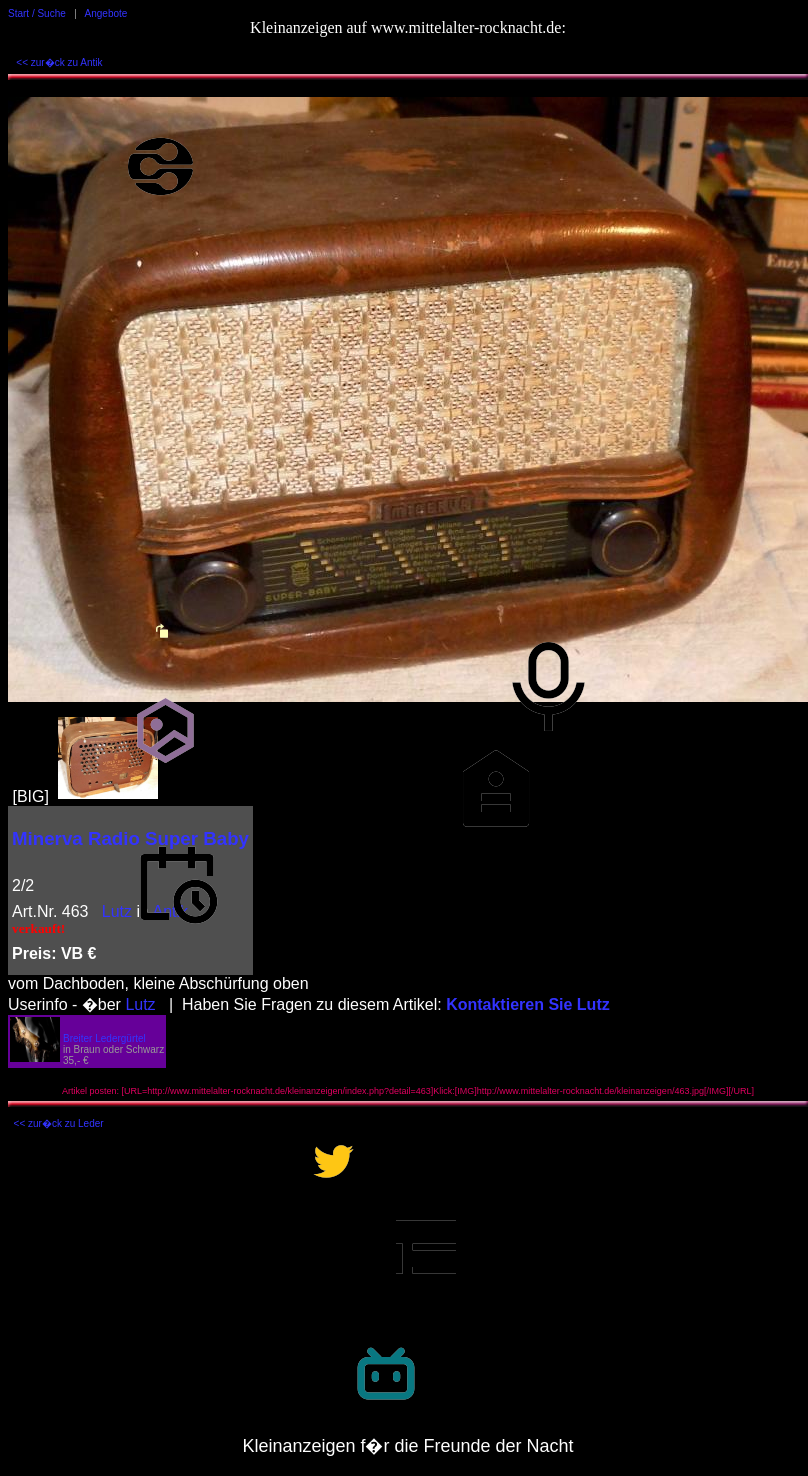 The height and width of the screenshot is (1476, 808). What do you see at coordinates (426, 1247) in the screenshot?
I see `insert a block quote` at bounding box center [426, 1247].